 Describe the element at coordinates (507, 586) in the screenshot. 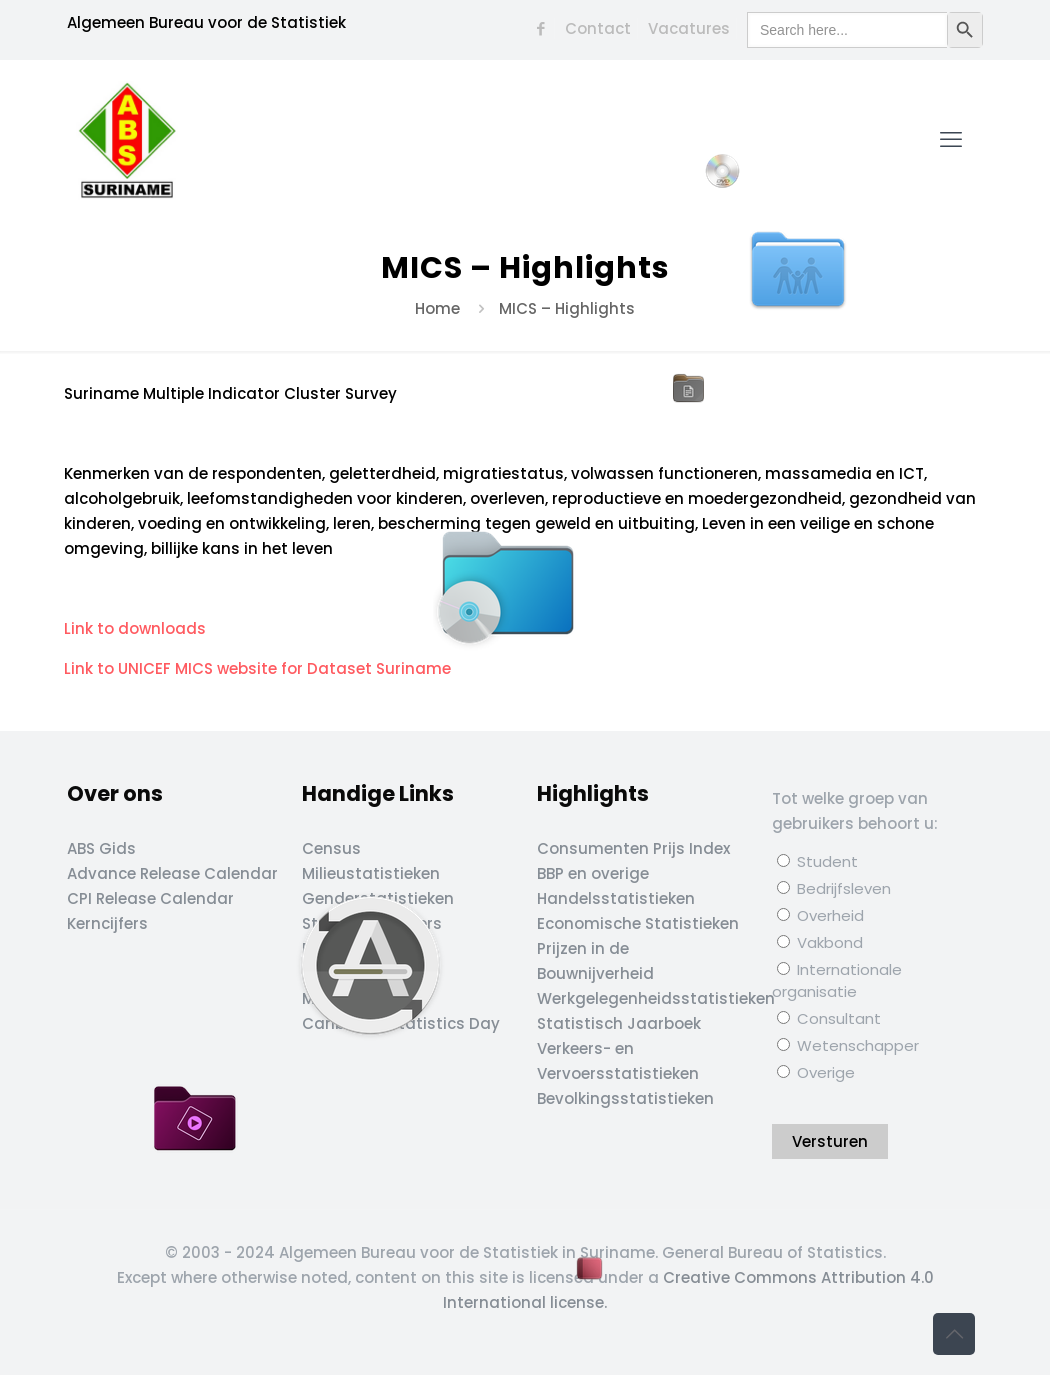

I see `folder containing program installation files` at that location.